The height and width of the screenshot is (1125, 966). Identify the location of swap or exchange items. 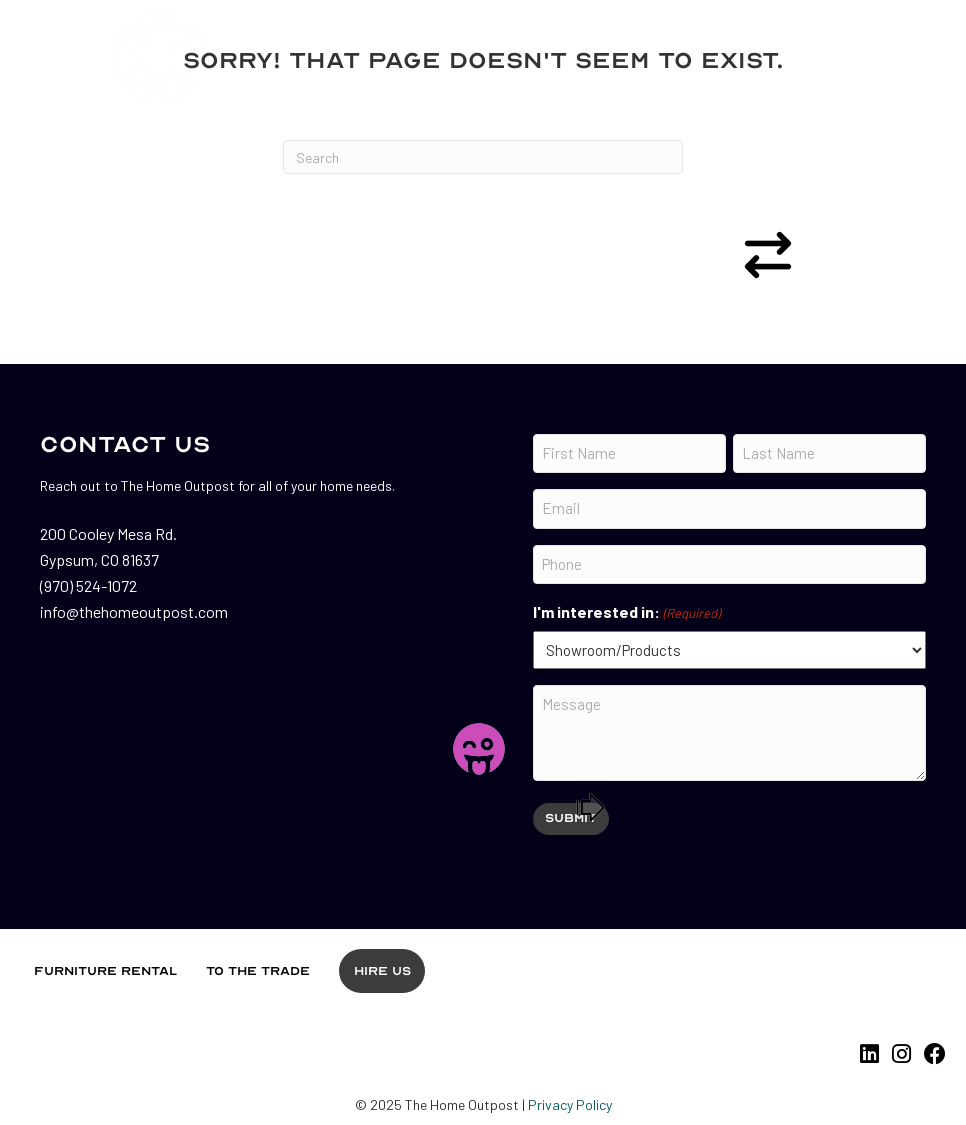
(768, 255).